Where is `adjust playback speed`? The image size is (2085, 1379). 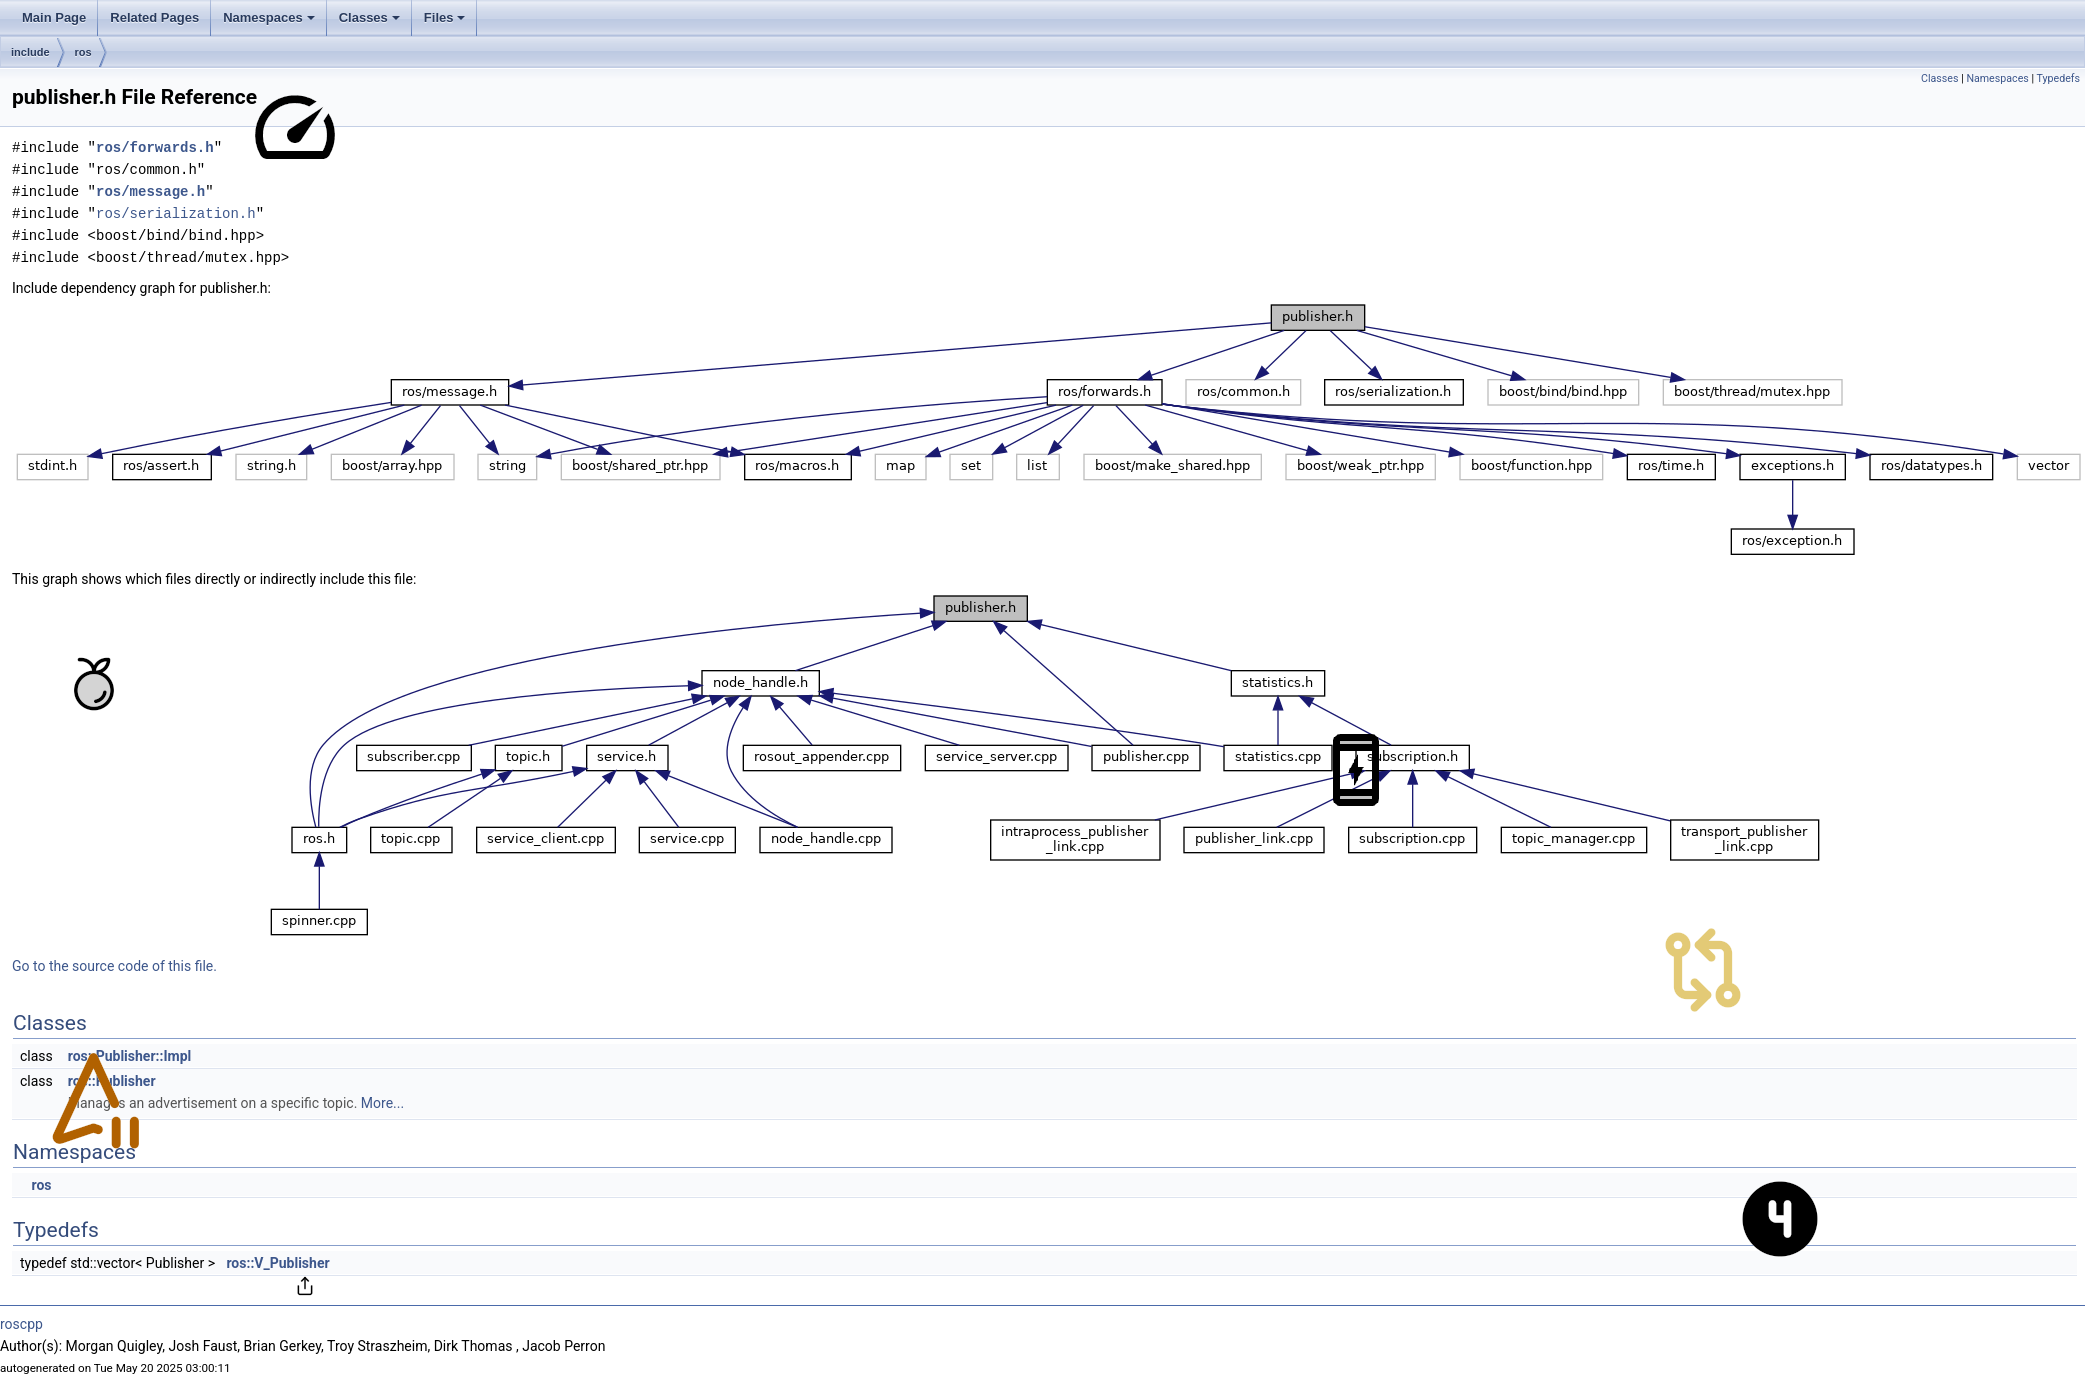
adjust playback speed is located at coordinates (295, 127).